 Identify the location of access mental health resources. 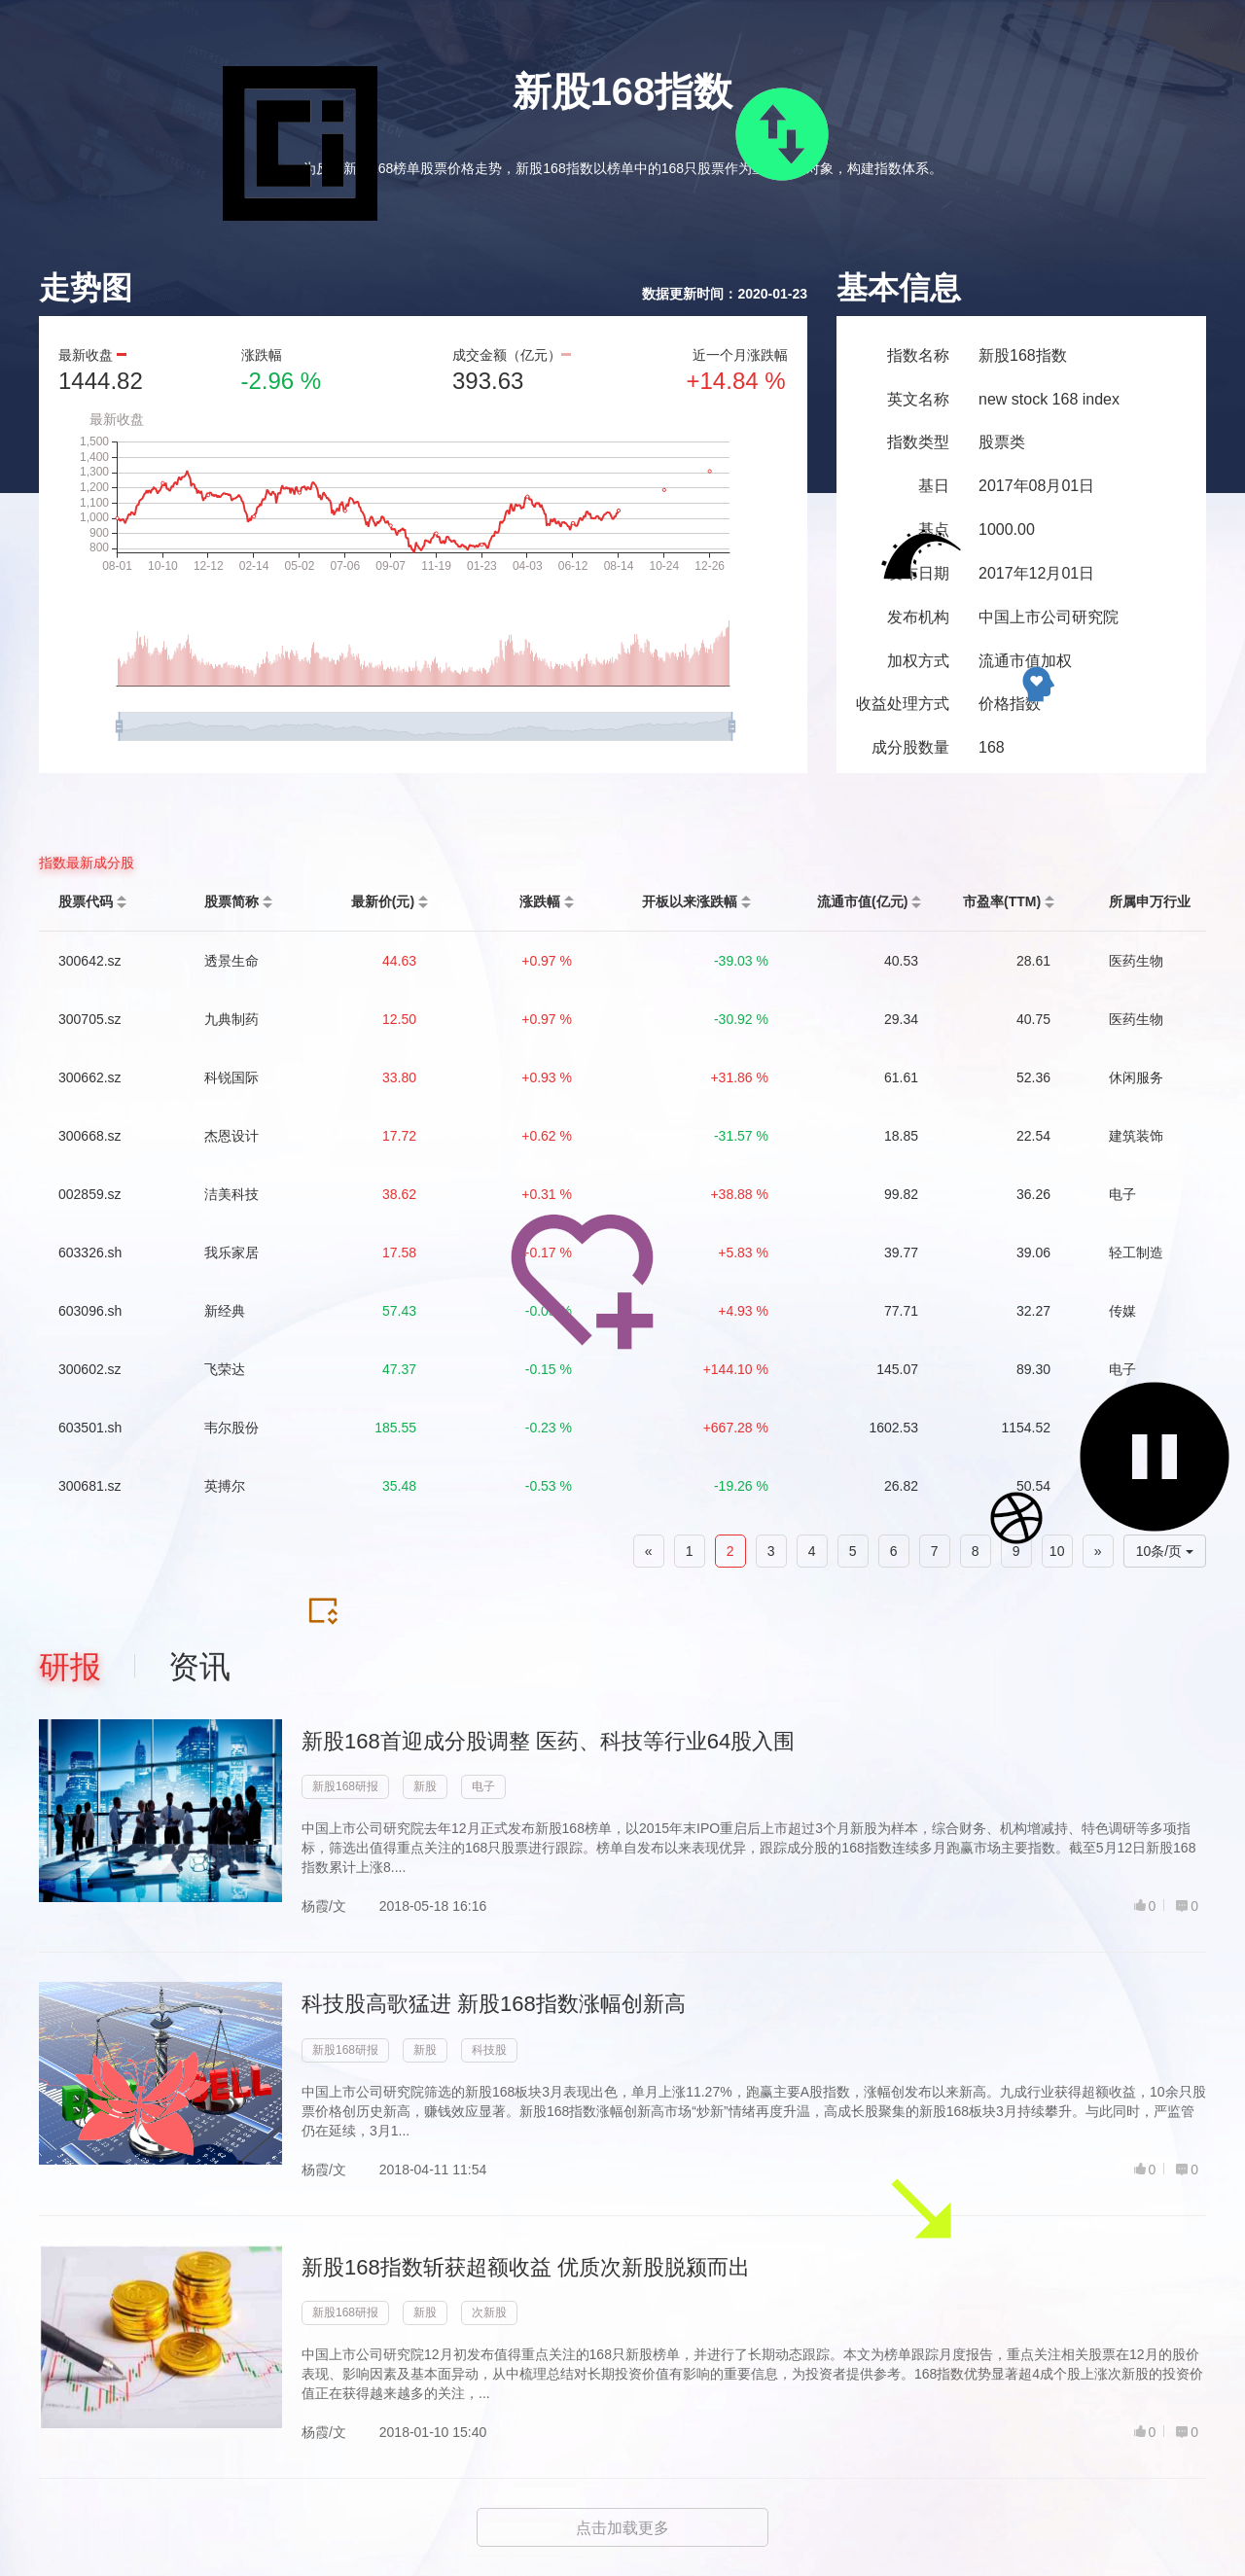
(1038, 684).